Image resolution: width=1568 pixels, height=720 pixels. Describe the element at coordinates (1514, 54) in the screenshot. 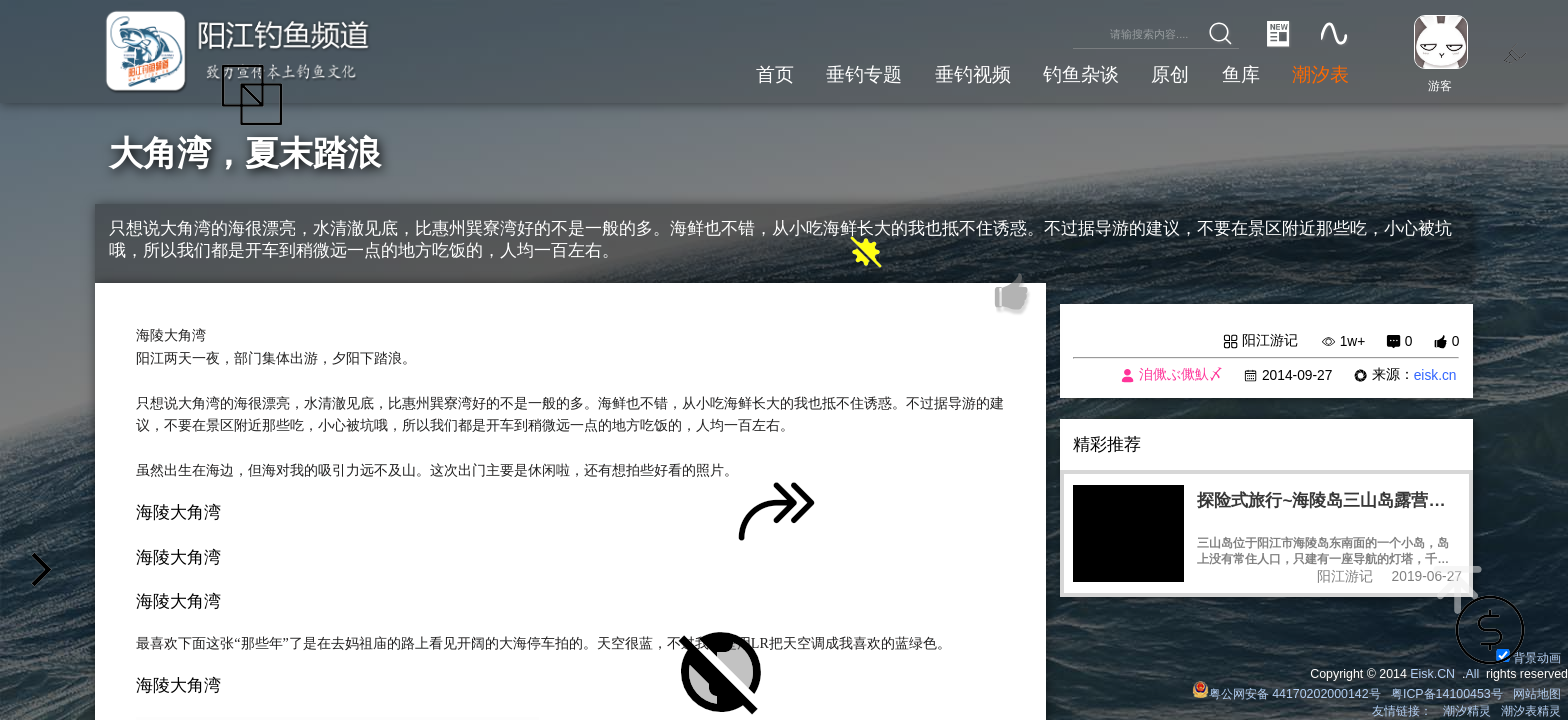

I see `highlight or mark selected text` at that location.